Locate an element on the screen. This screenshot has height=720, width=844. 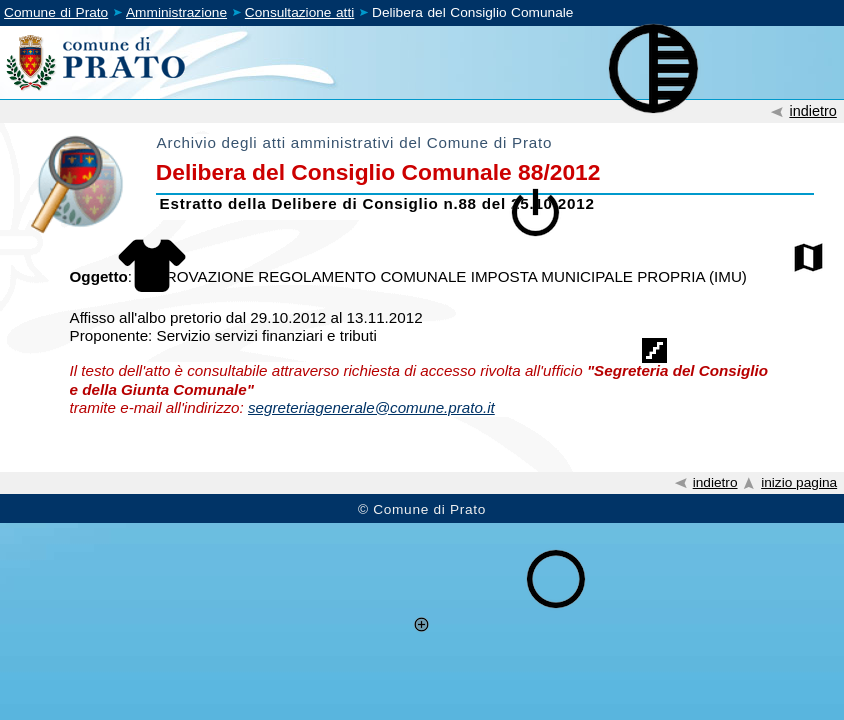
unselected radio button or toggle option is located at coordinates (556, 579).